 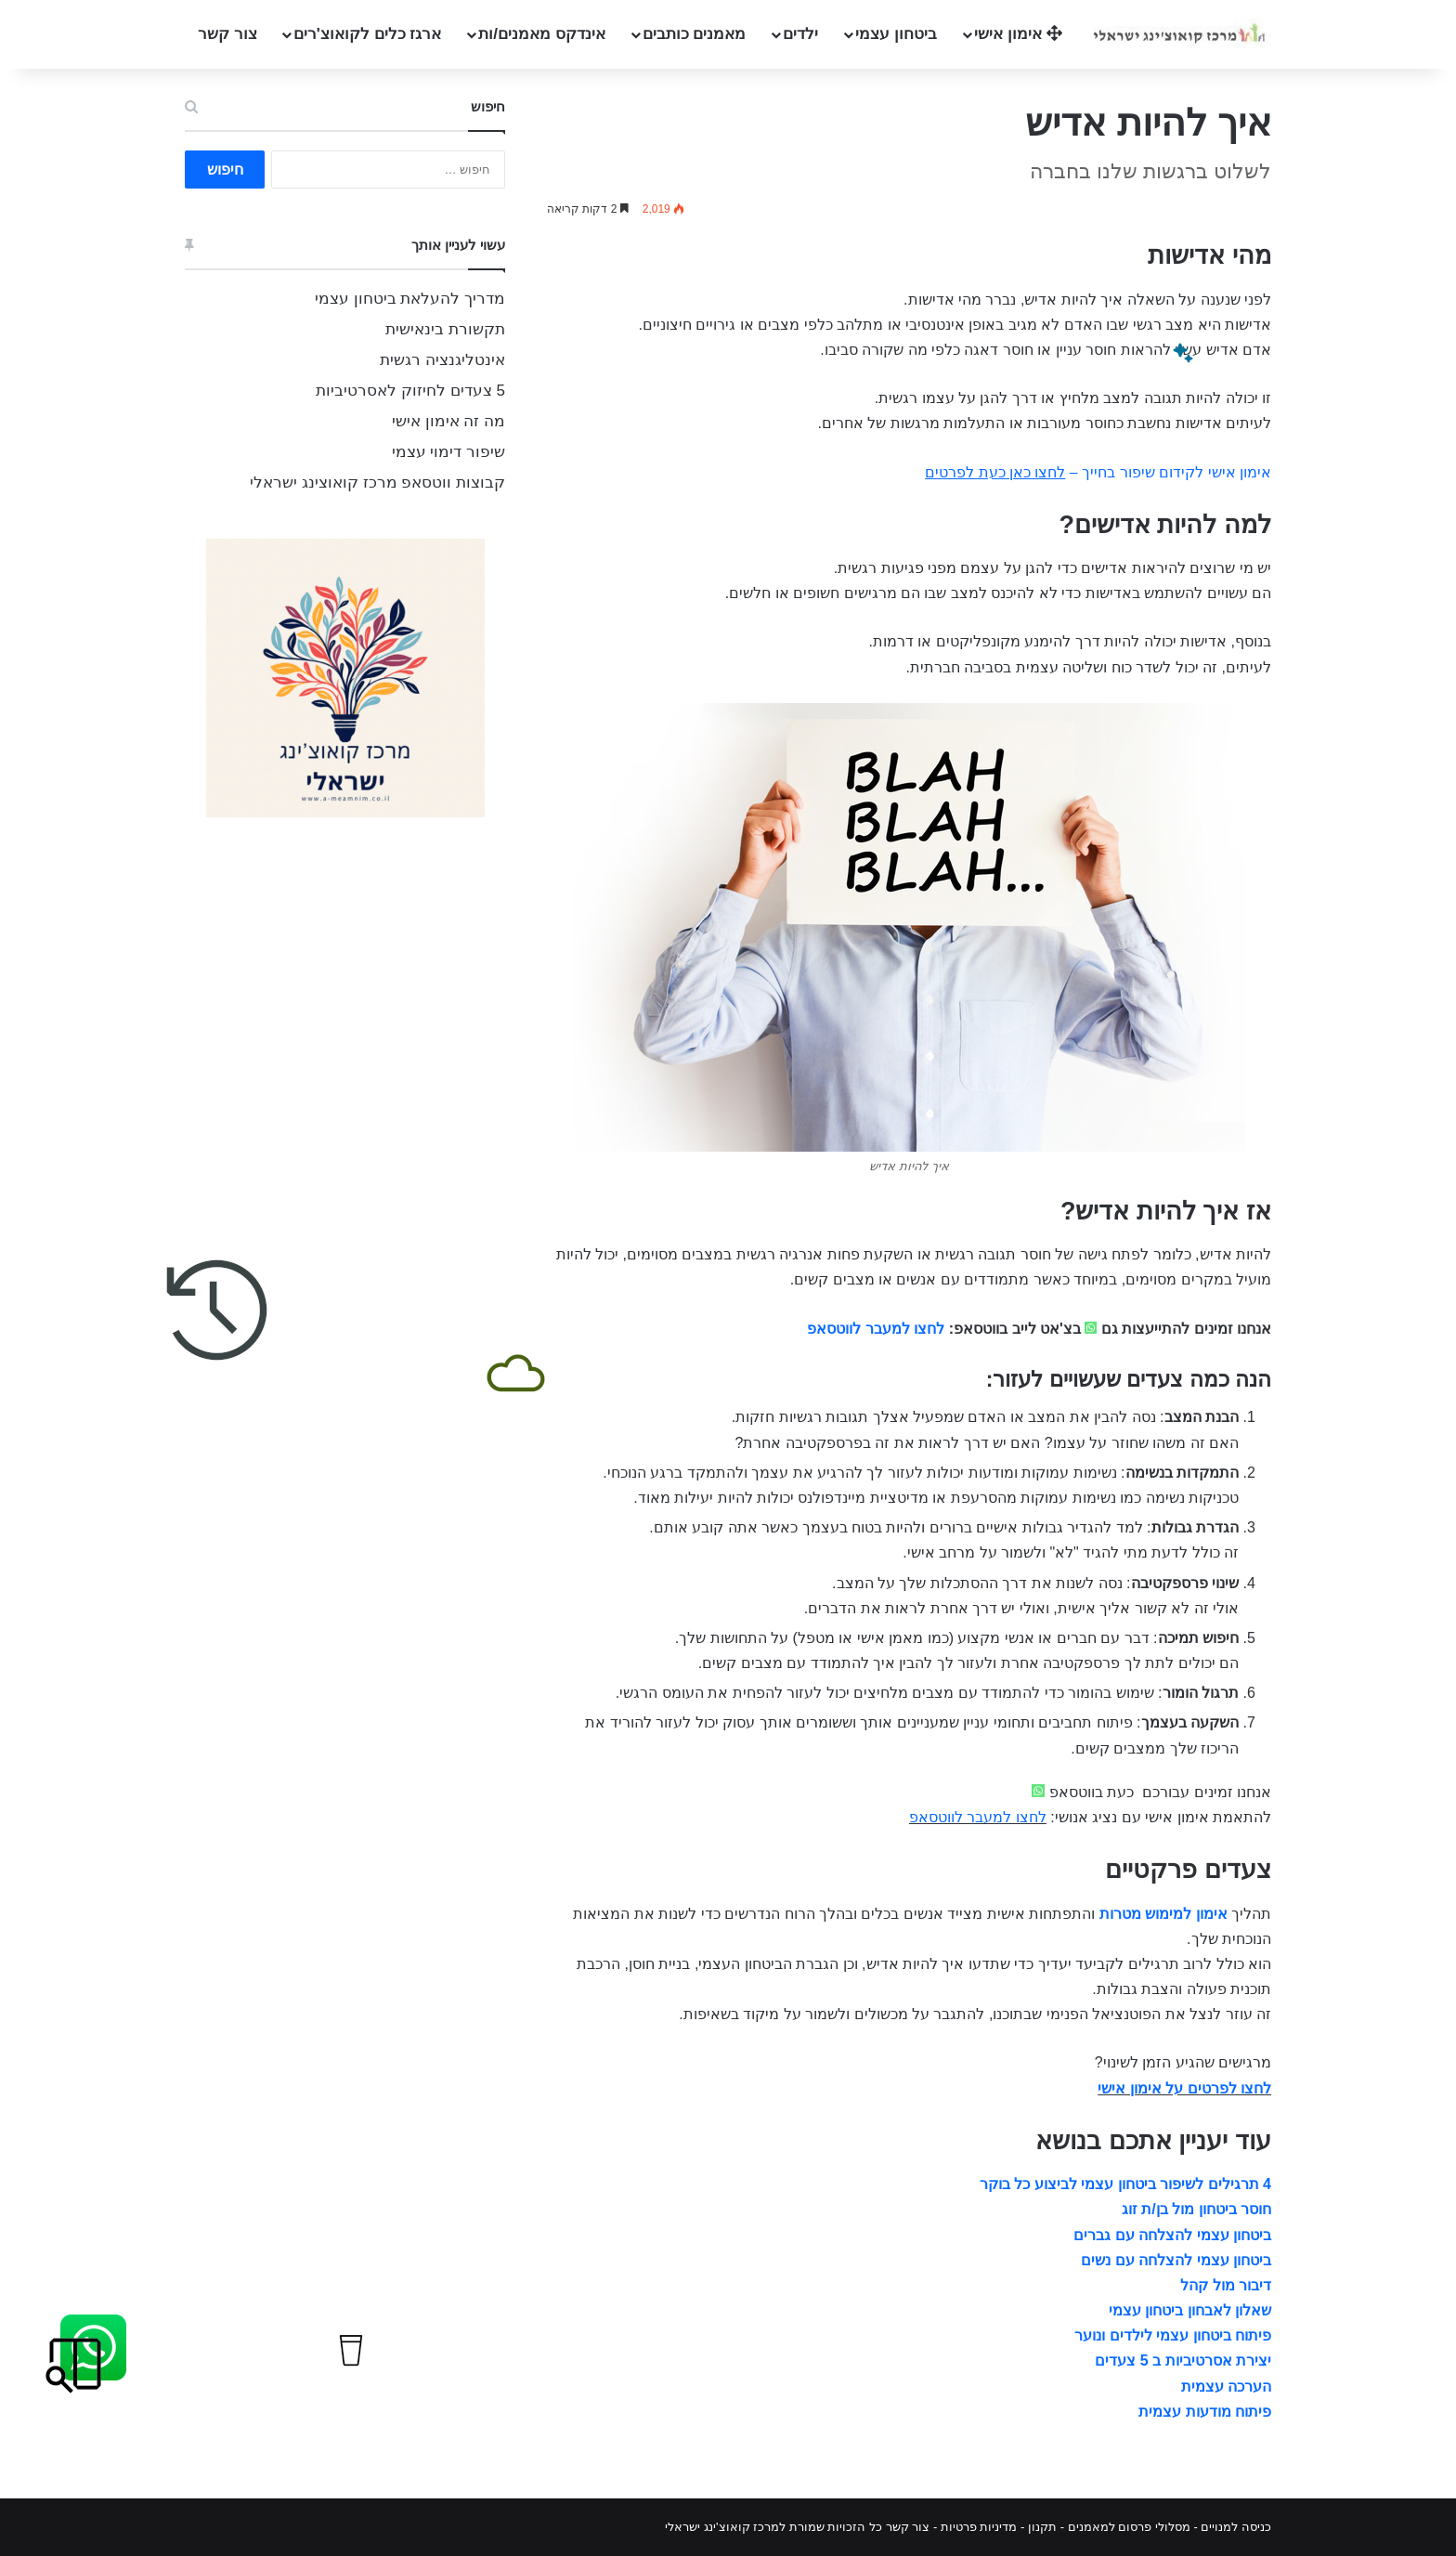 I want to click on indicates AI-generated or enhanced content, so click(x=1183, y=353).